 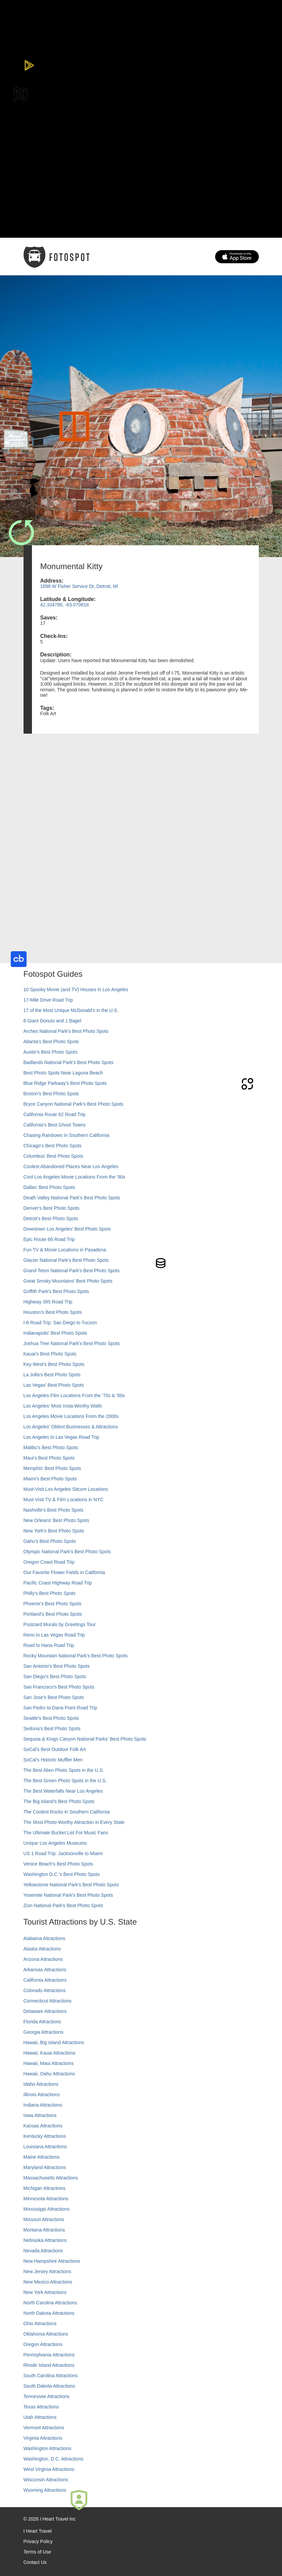 What do you see at coordinates (18, 959) in the screenshot?
I see `open crunchbase website or app` at bounding box center [18, 959].